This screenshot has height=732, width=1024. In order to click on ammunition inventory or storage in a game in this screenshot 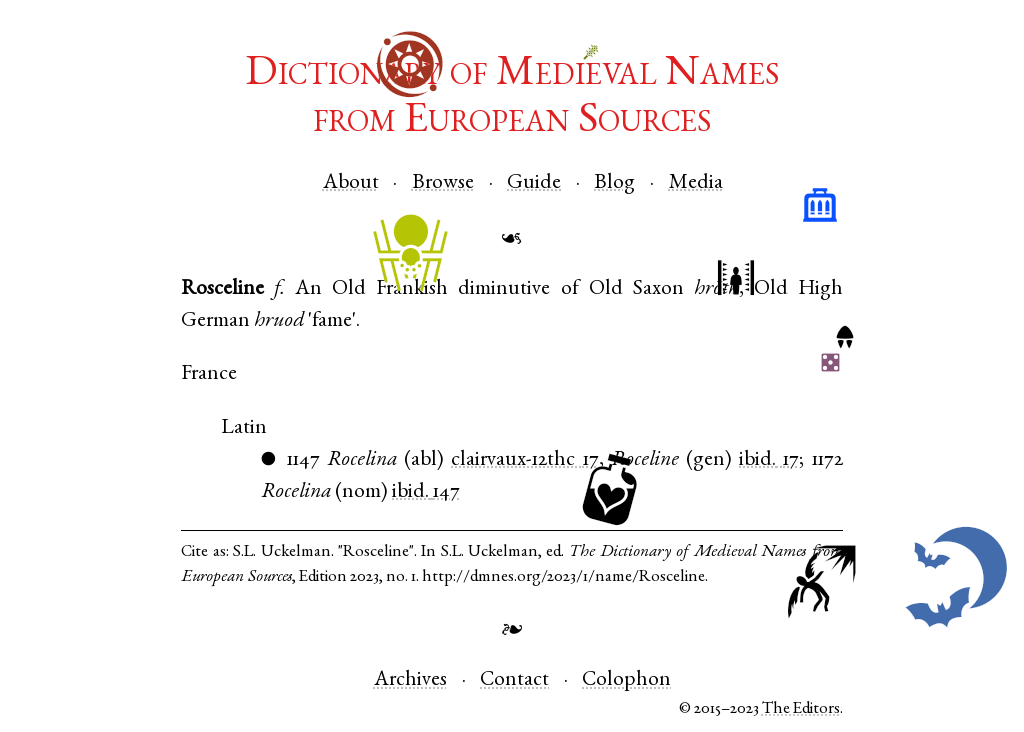, I will do `click(820, 205)`.